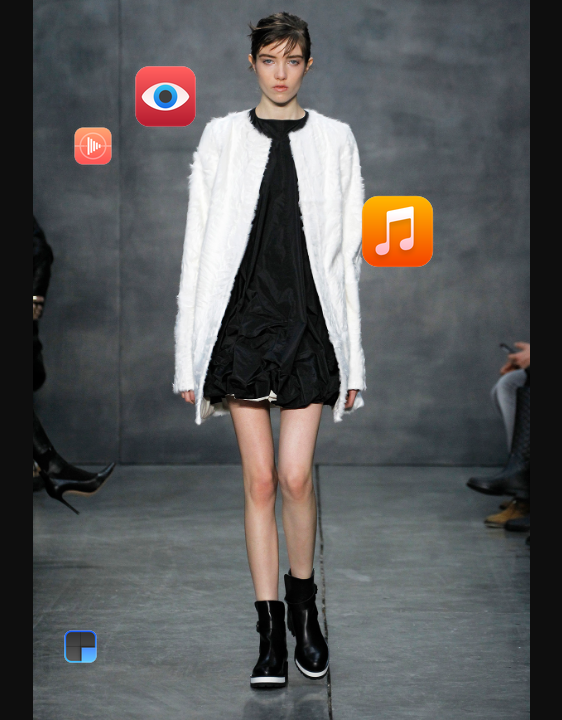 This screenshot has width=562, height=720. What do you see at coordinates (93, 146) in the screenshot?
I see `open audiotube music streaming app` at bounding box center [93, 146].